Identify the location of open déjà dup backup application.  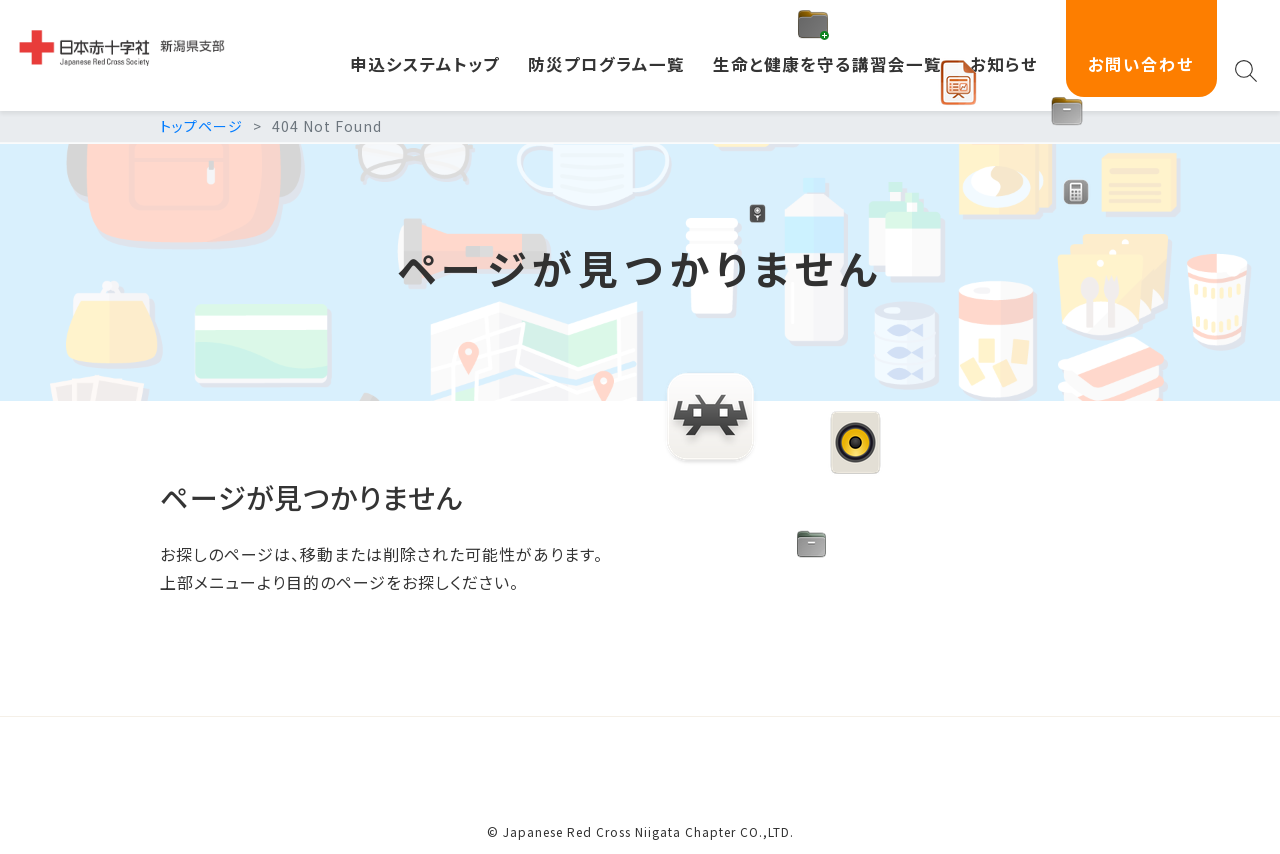
(757, 213).